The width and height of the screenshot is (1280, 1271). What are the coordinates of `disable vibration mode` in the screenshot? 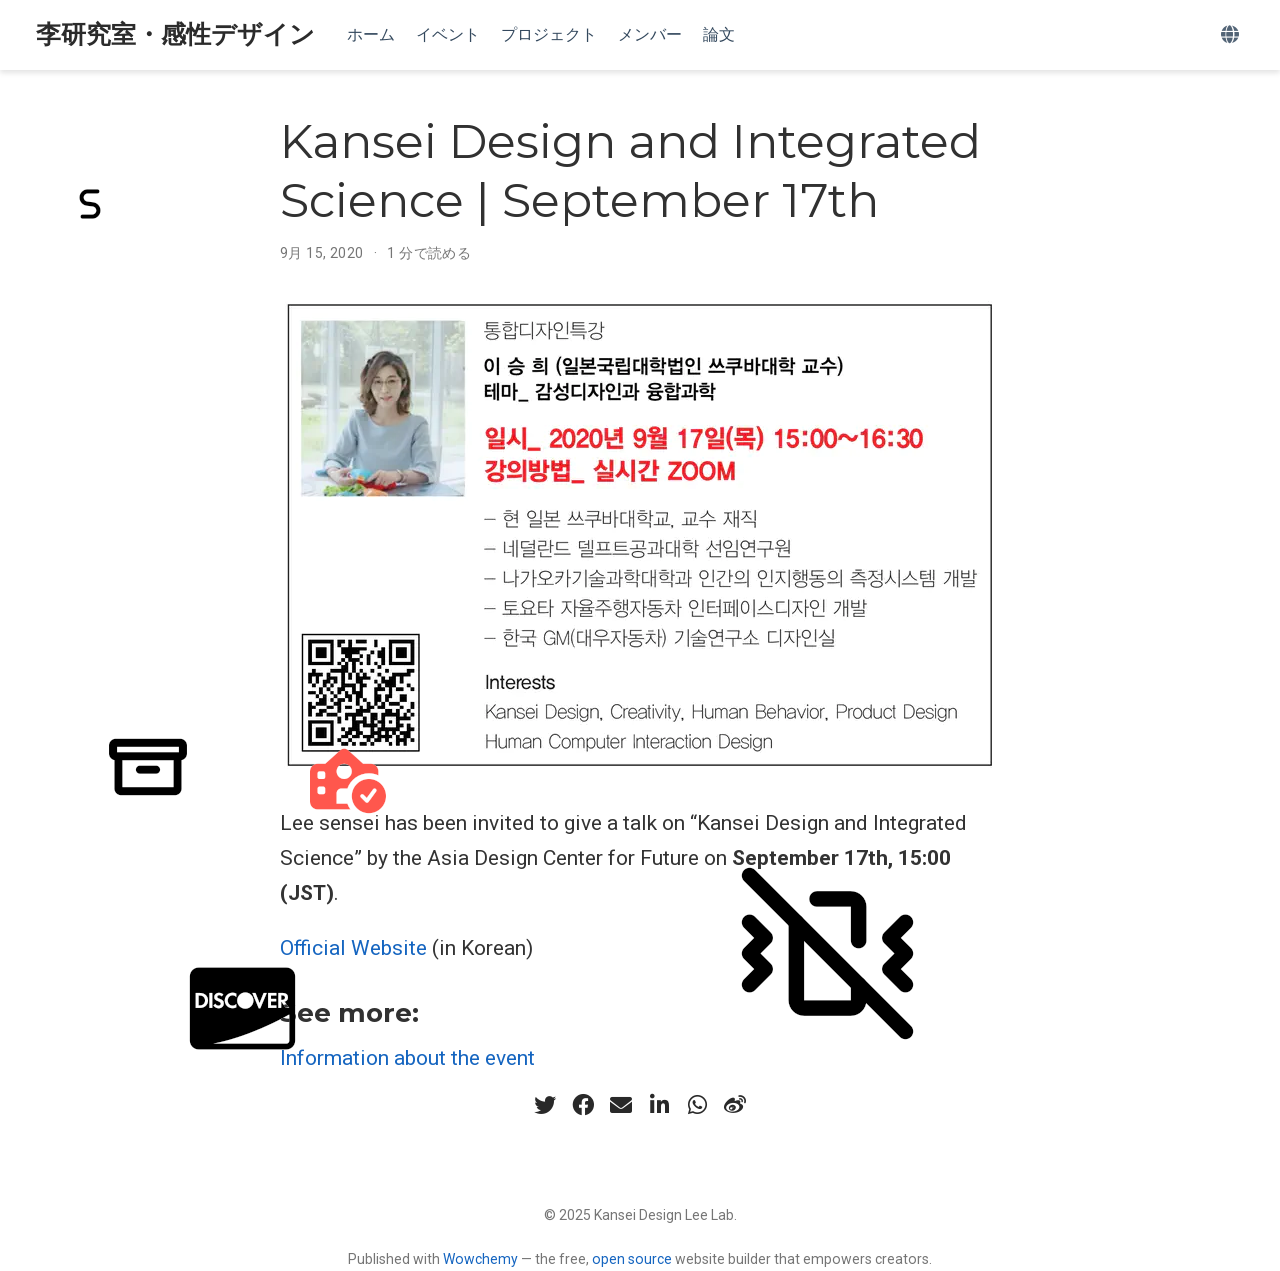 It's located at (827, 953).